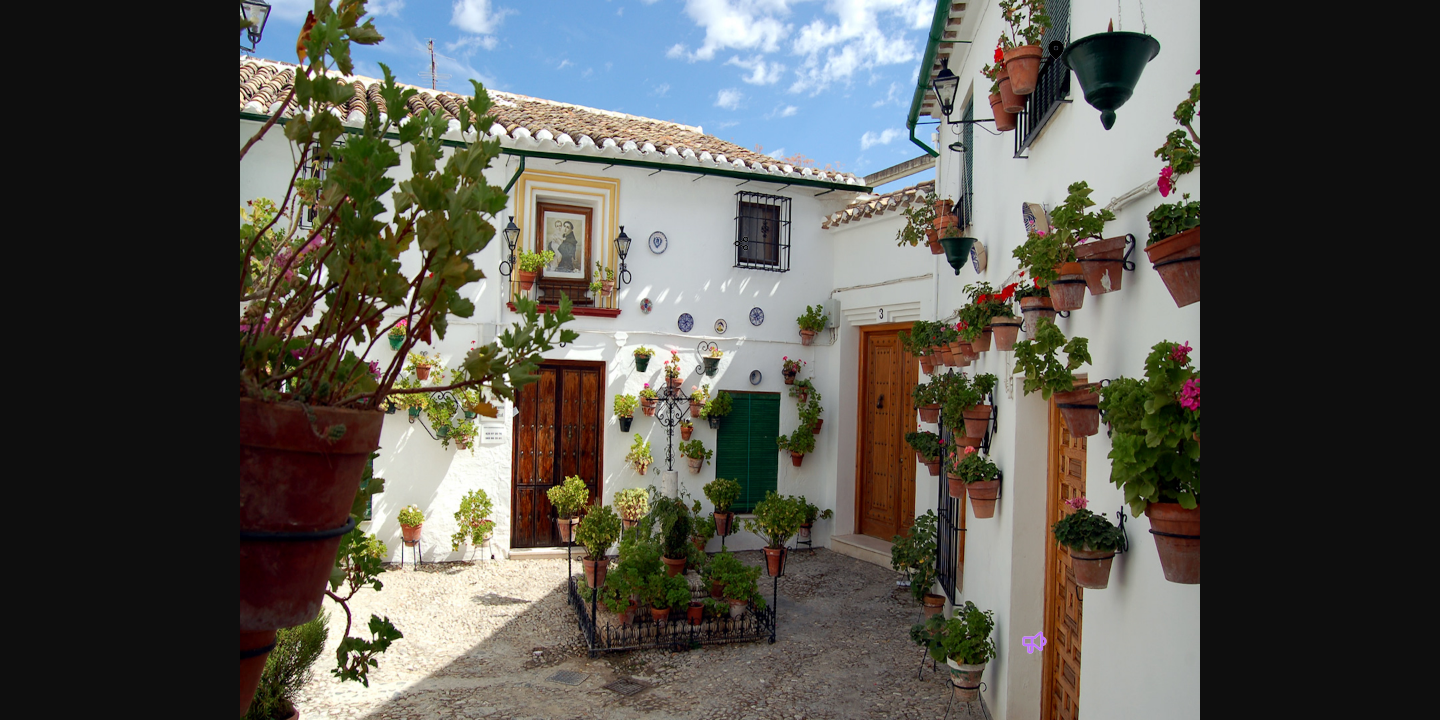 Image resolution: width=1440 pixels, height=720 pixels. Describe the element at coordinates (1034, 642) in the screenshot. I see `make an announcement or broadcast` at that location.